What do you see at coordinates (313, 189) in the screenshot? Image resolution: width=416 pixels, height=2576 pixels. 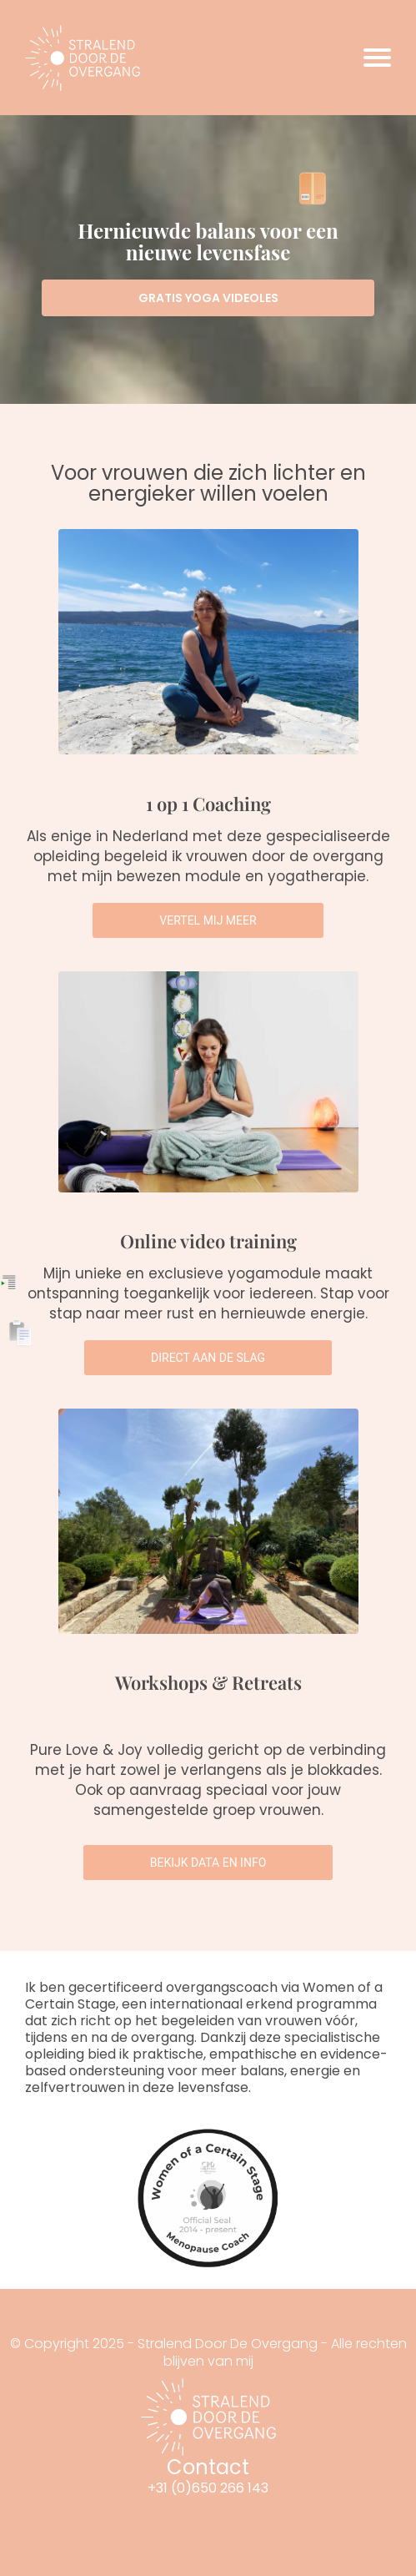 I see `compressed archive file type indicator` at bounding box center [313, 189].